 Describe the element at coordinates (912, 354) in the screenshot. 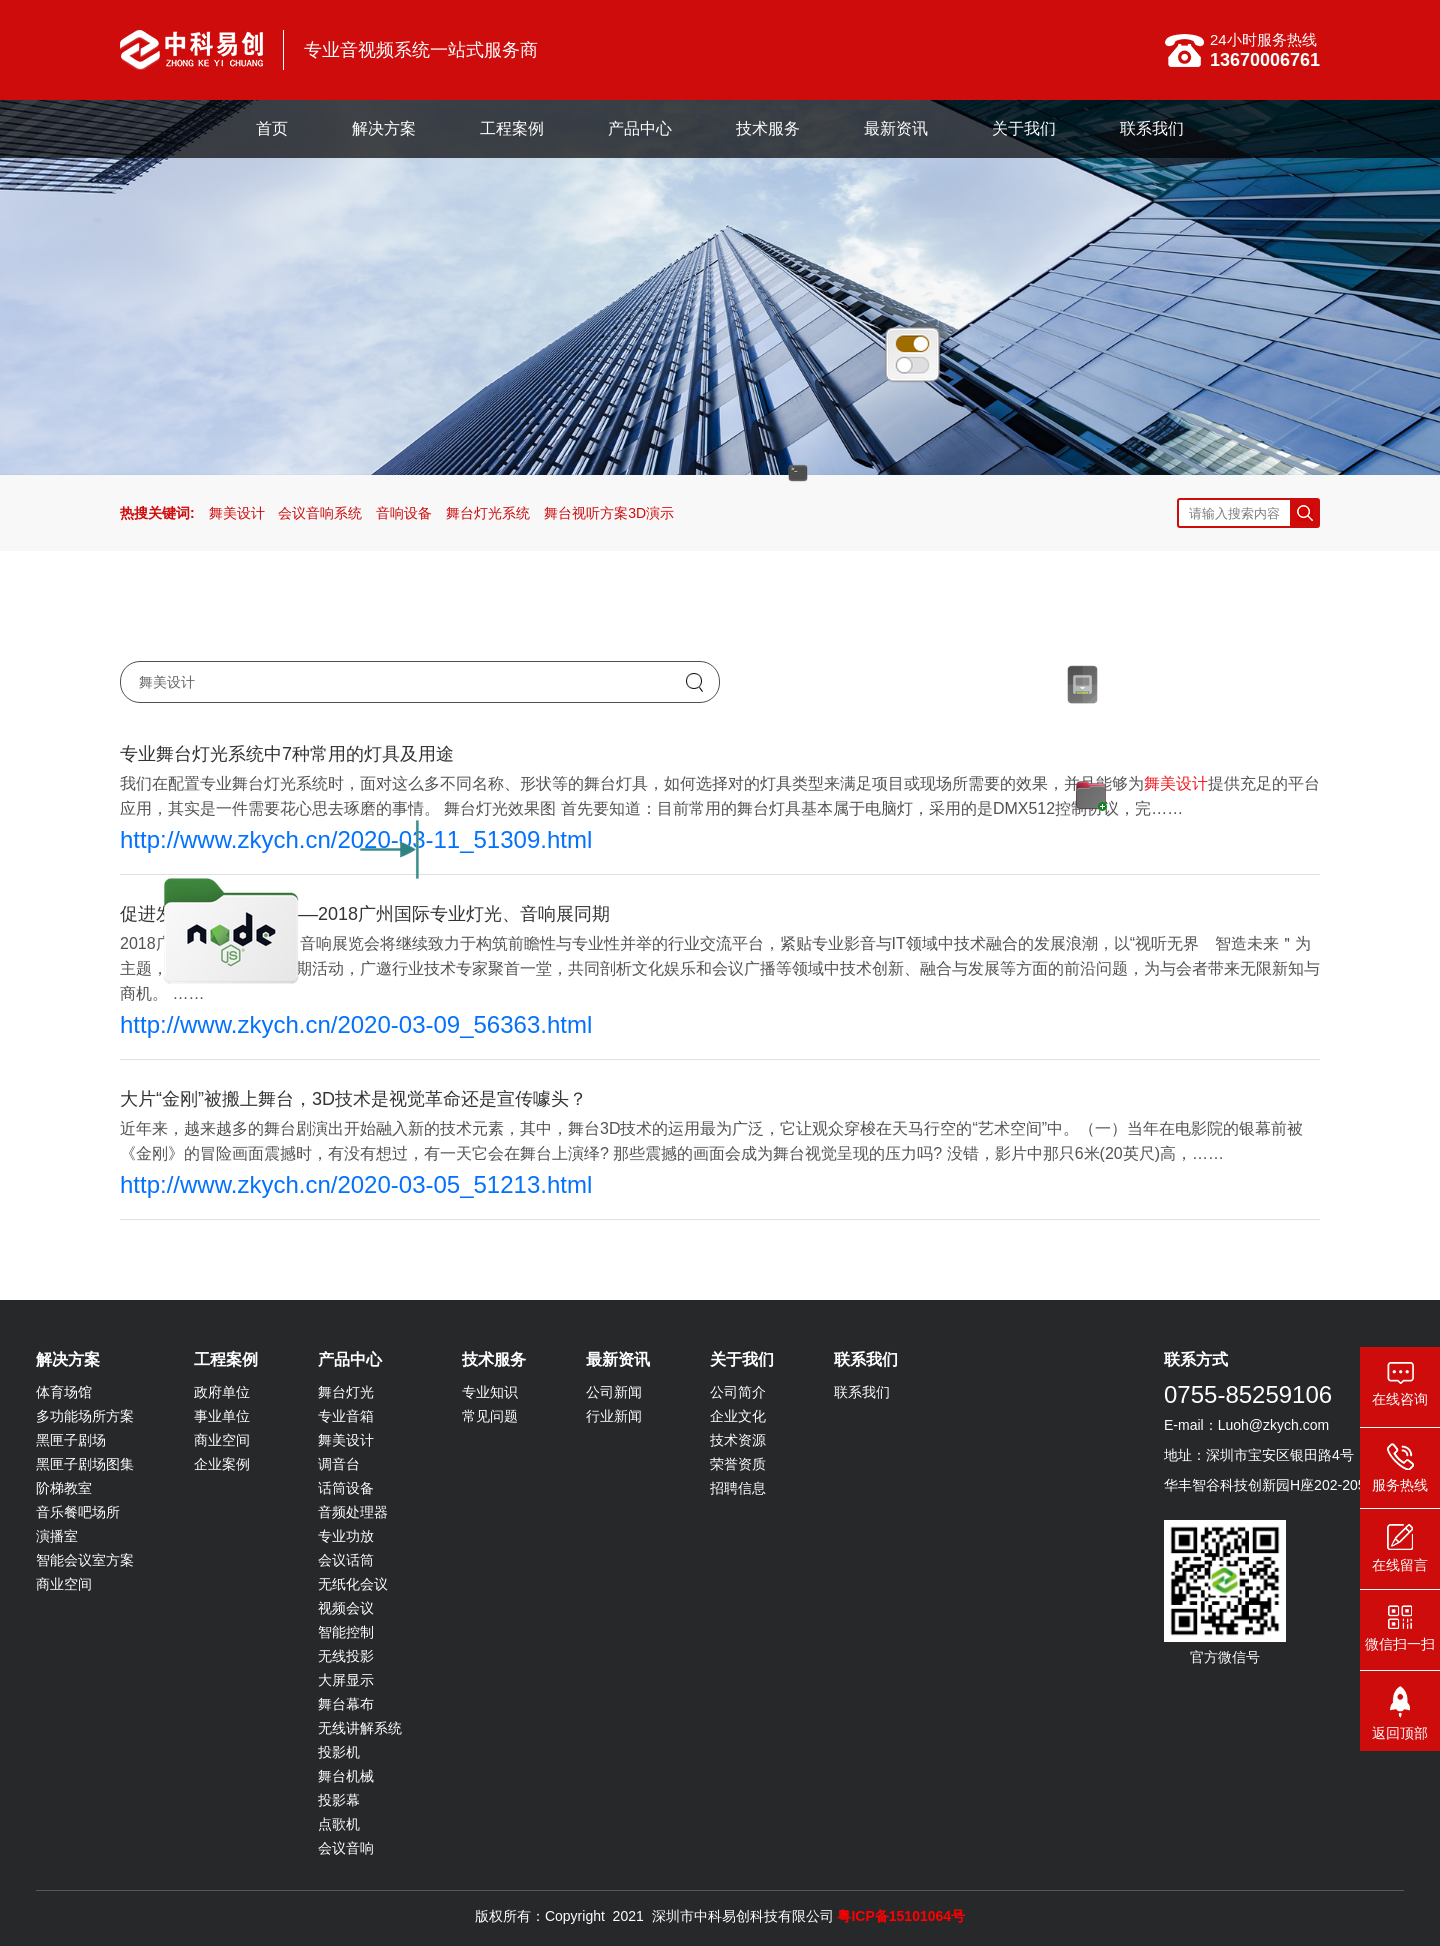

I see `open gnome tweaks settings` at that location.